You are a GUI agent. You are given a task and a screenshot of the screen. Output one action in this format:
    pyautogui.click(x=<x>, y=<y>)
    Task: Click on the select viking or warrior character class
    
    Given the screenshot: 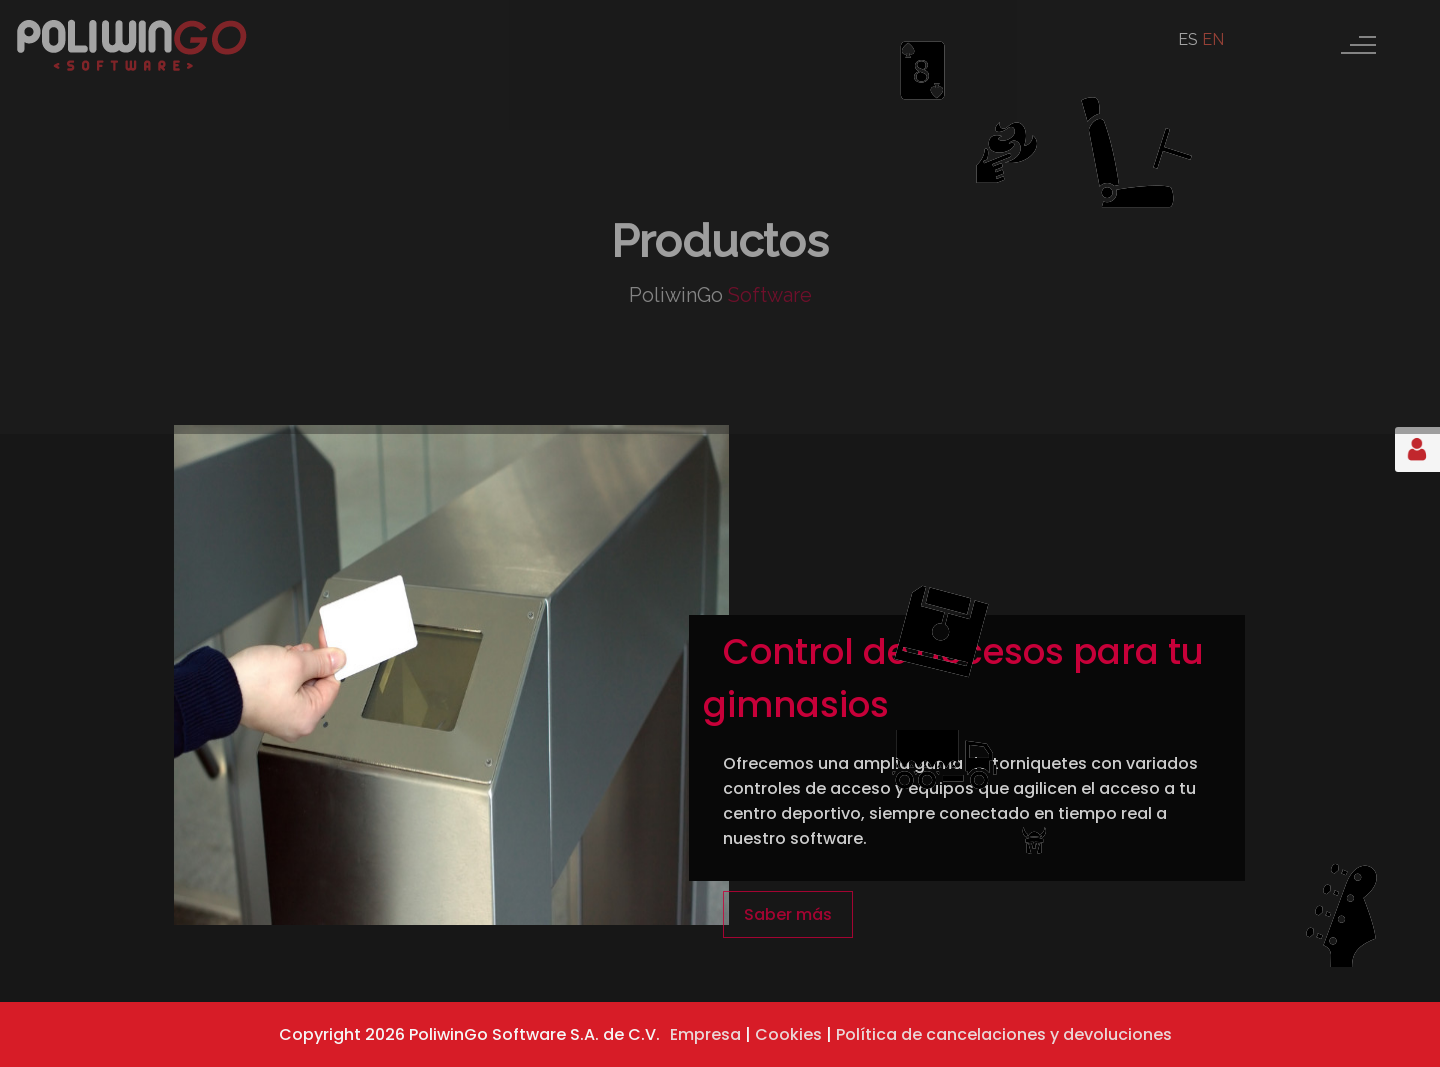 What is the action you would take?
    pyautogui.click(x=1034, y=840)
    